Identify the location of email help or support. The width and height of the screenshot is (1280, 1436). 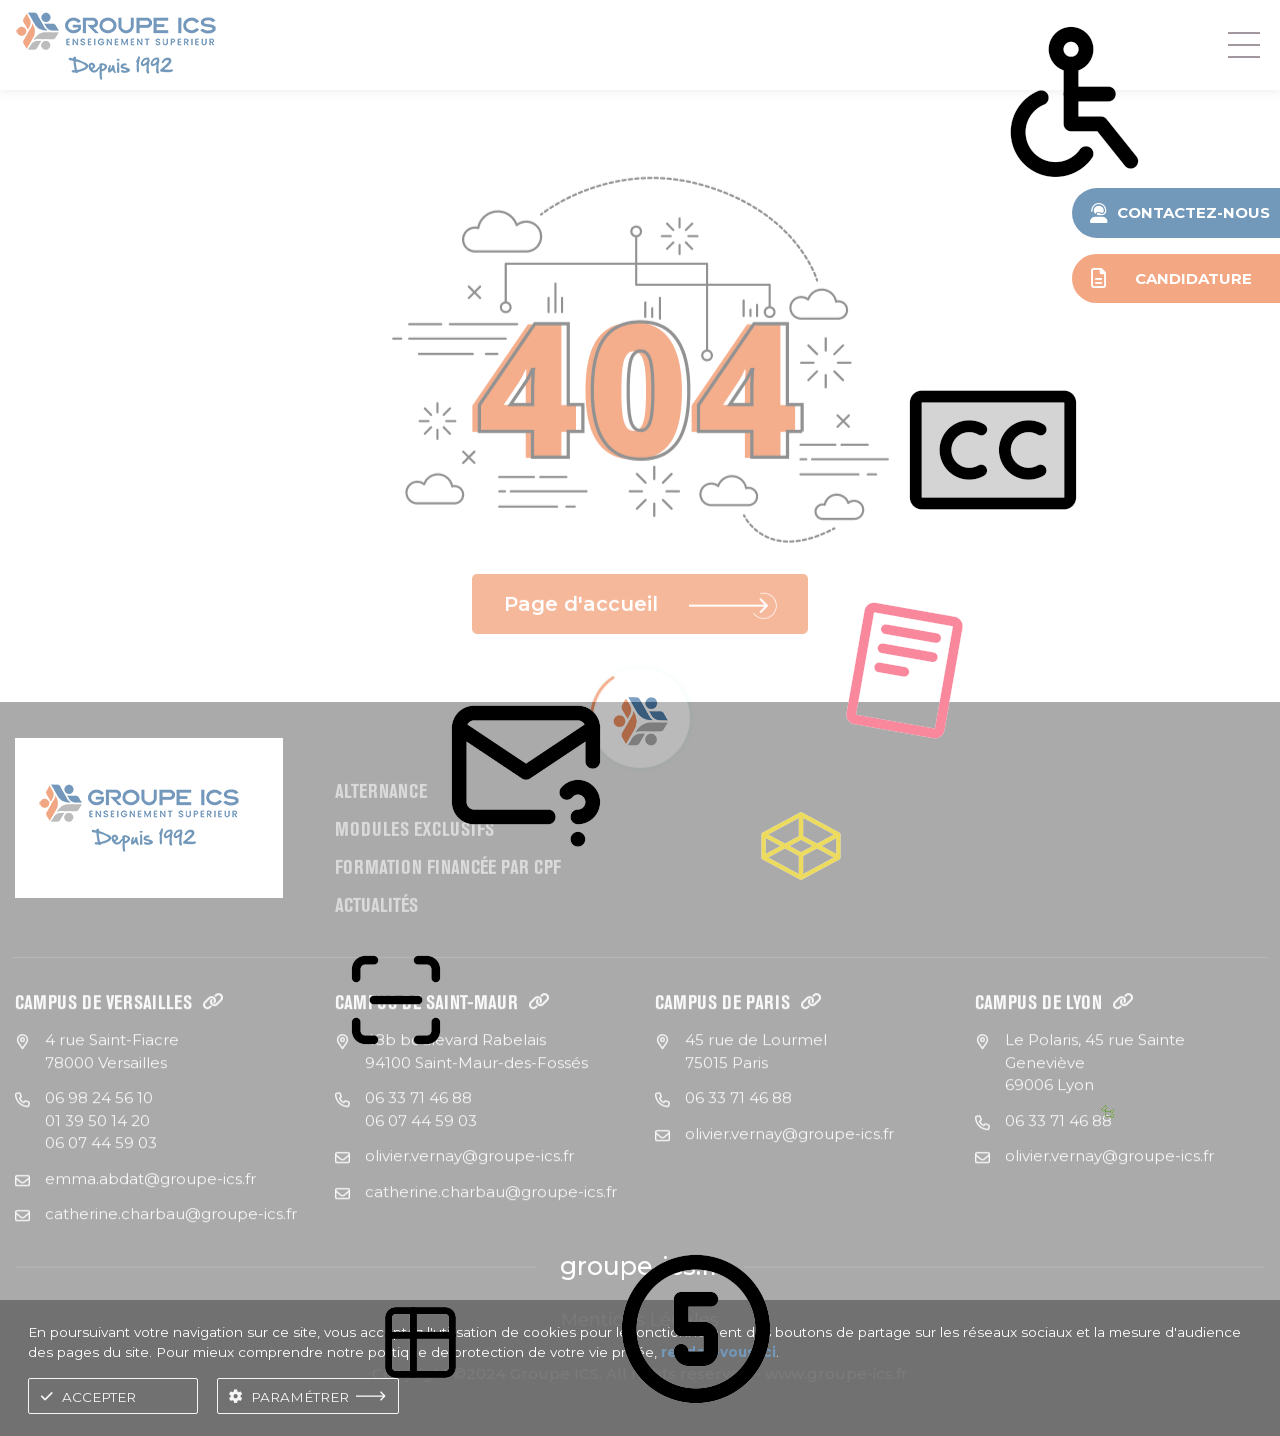
(526, 765).